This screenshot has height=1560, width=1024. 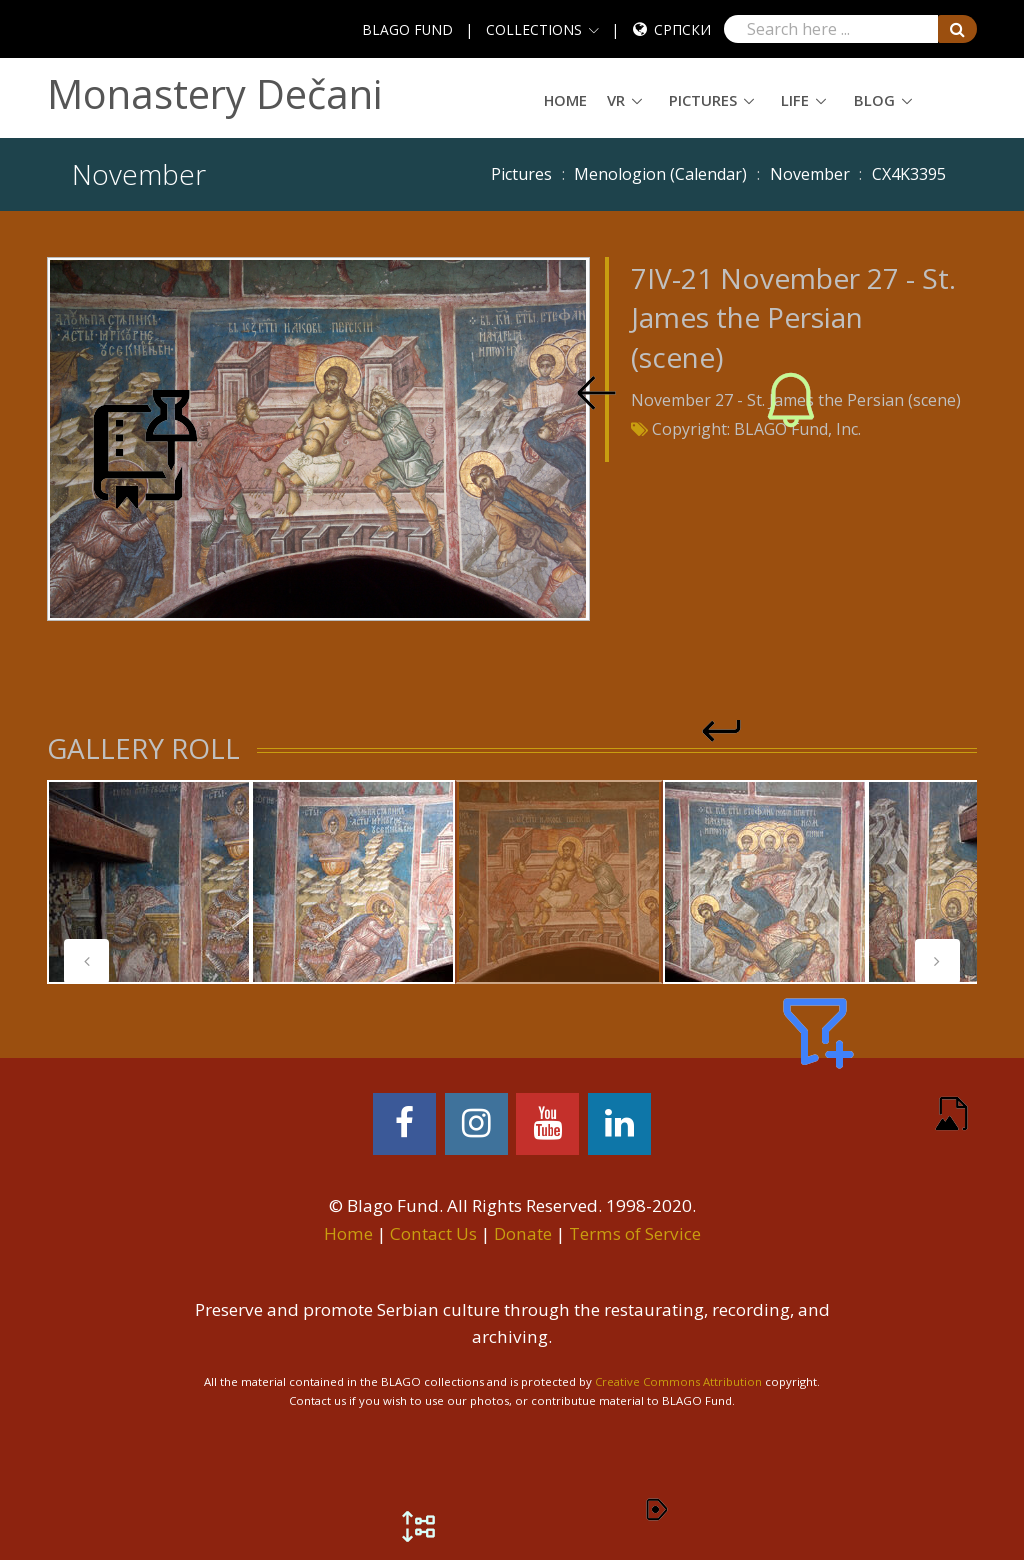 What do you see at coordinates (721, 729) in the screenshot?
I see `insert a newline or line break` at bounding box center [721, 729].